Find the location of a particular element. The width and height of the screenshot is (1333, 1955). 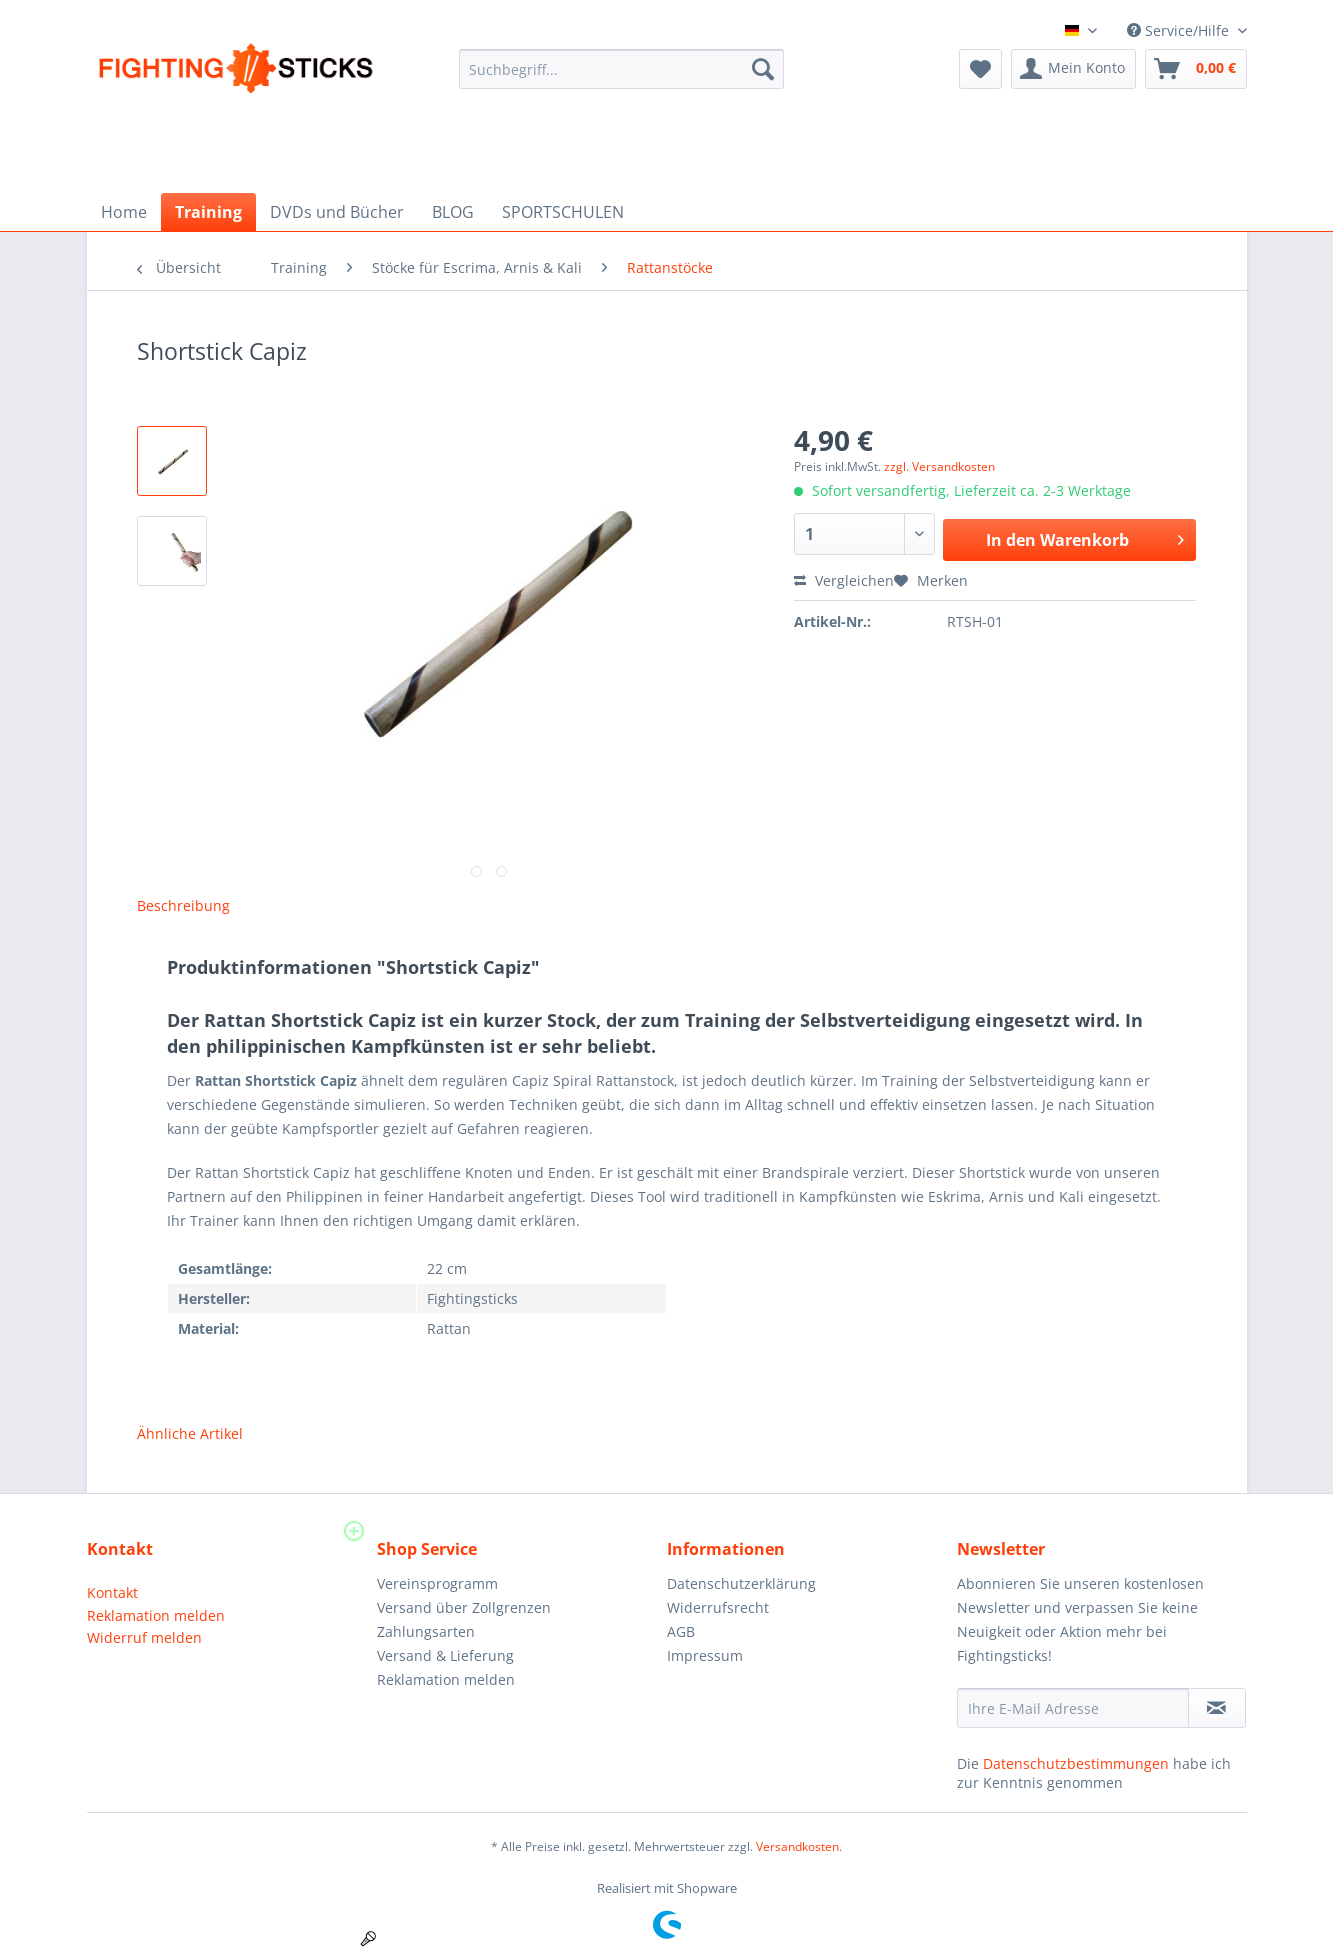

access voice recording or audio input is located at coordinates (368, 1939).